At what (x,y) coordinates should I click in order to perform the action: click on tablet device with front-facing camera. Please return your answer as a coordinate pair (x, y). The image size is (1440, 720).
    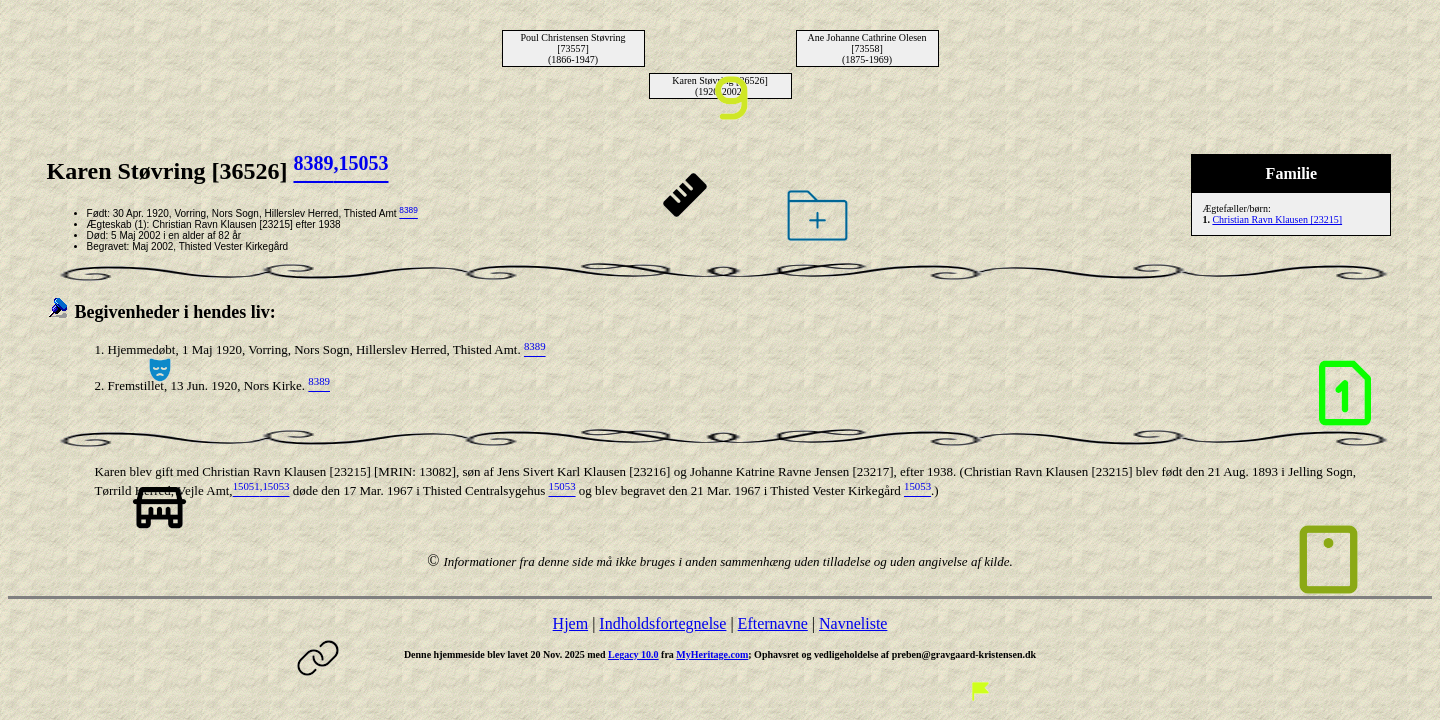
    Looking at the image, I should click on (1328, 559).